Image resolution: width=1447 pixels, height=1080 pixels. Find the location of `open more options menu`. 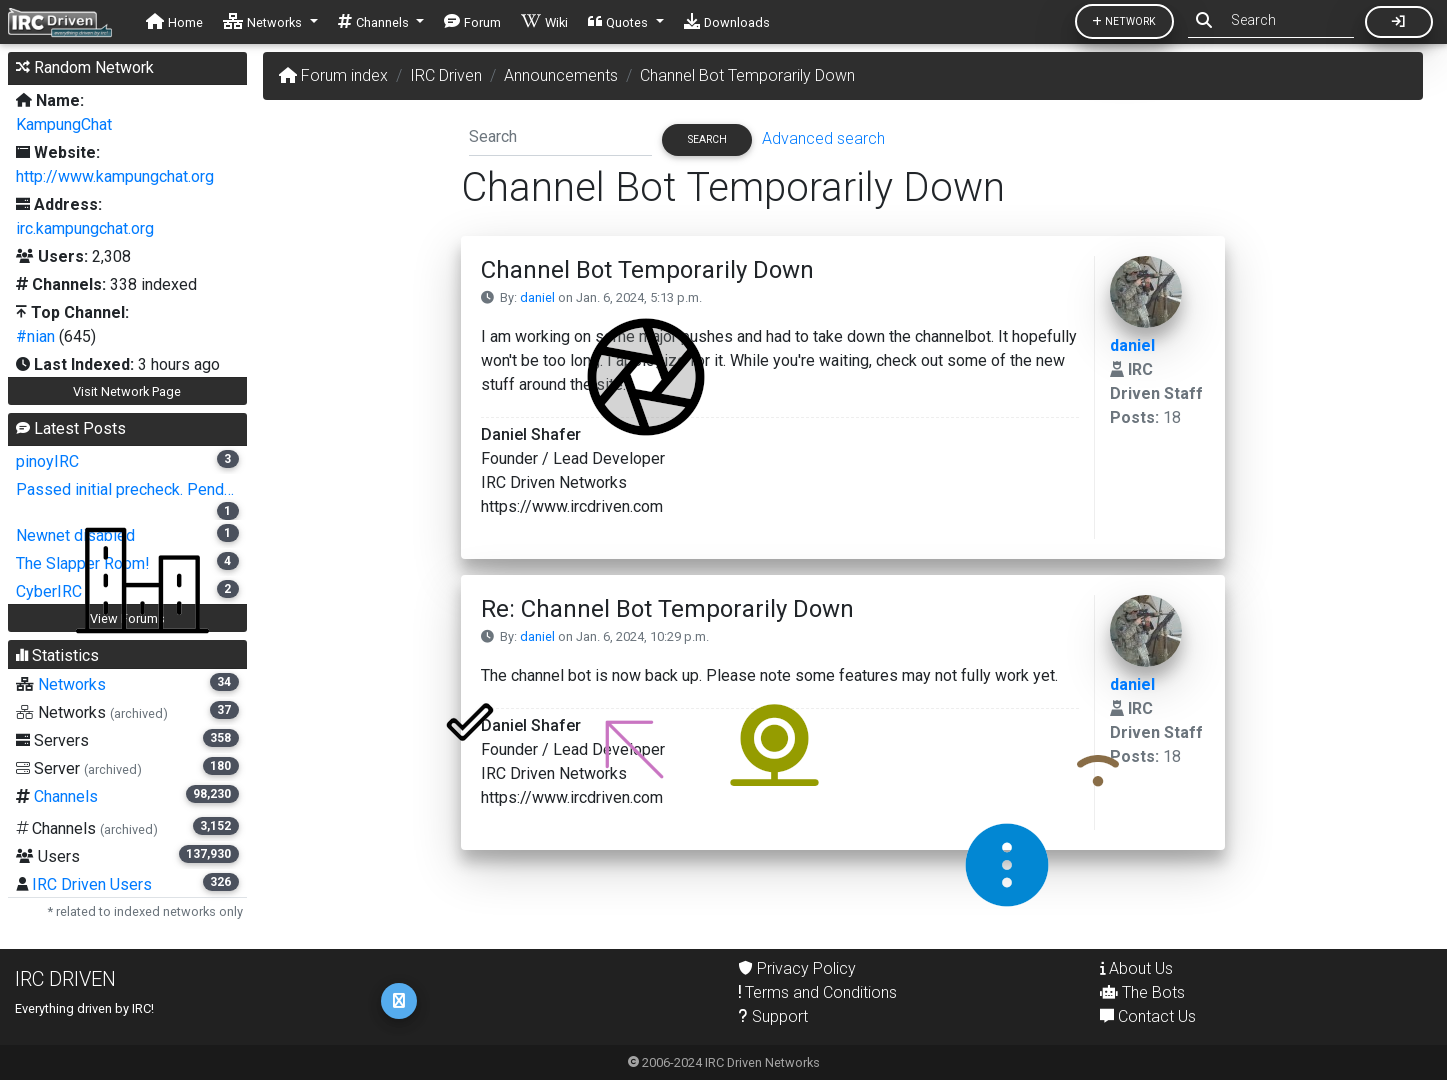

open more options menu is located at coordinates (1007, 865).